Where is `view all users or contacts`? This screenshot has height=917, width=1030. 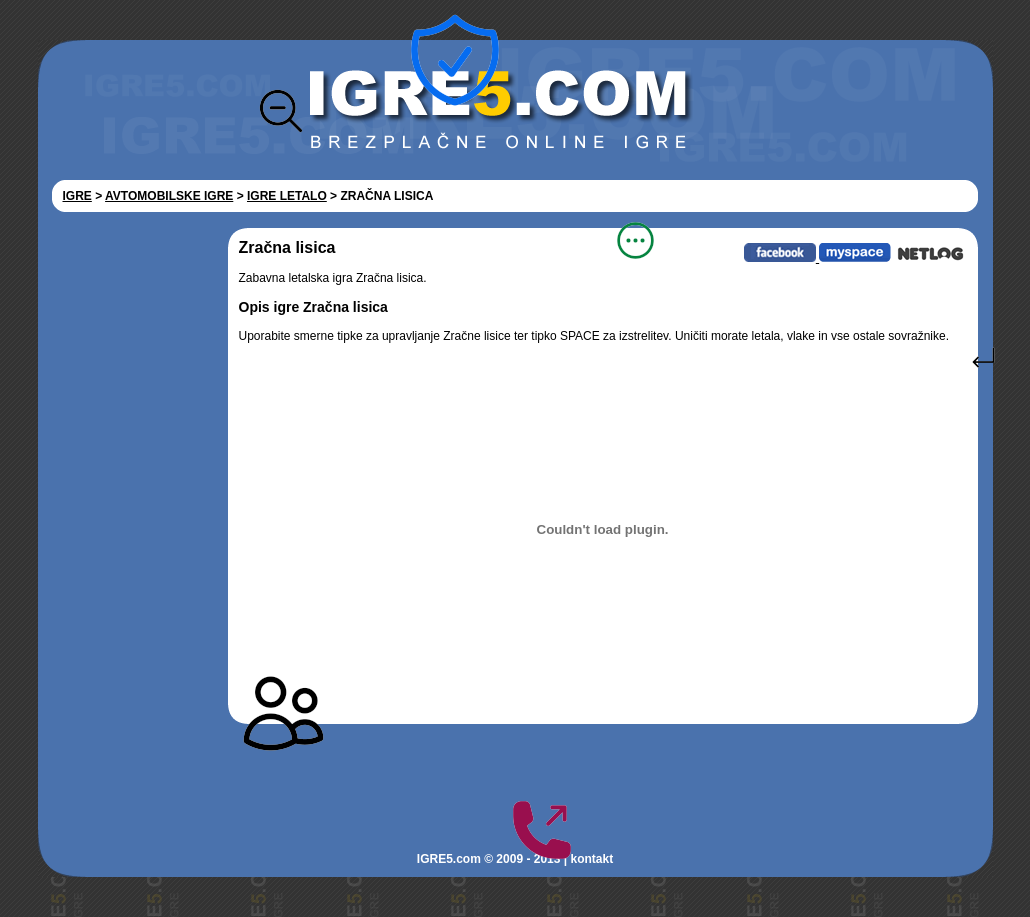 view all users or contacts is located at coordinates (283, 713).